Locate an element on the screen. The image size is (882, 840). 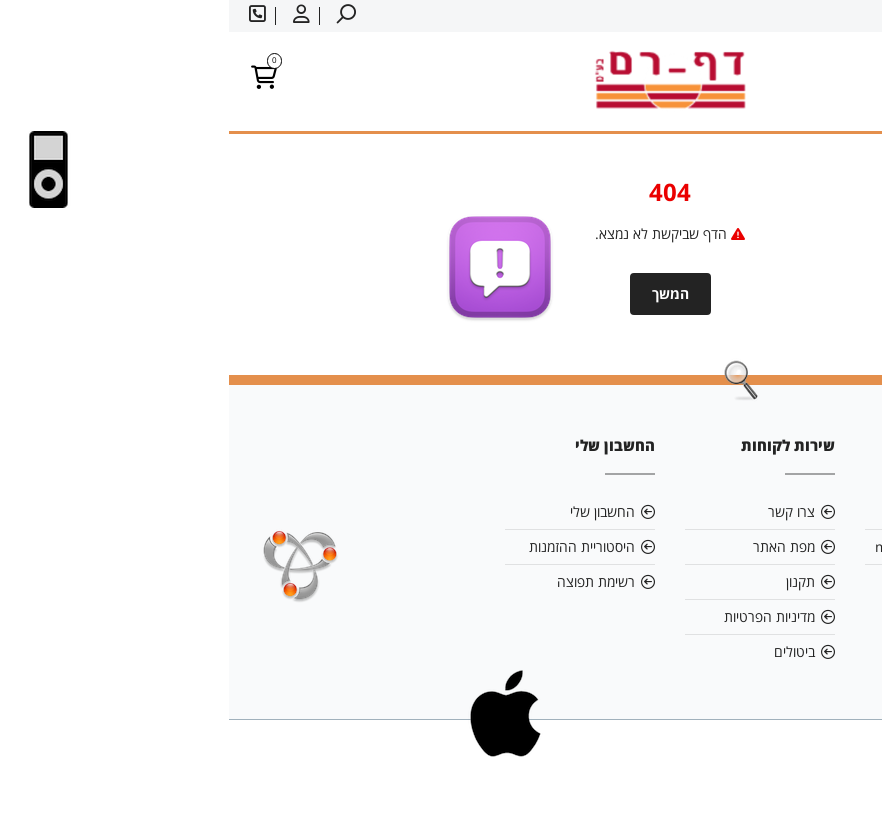
submit feedback about file syncing issues is located at coordinates (500, 267).